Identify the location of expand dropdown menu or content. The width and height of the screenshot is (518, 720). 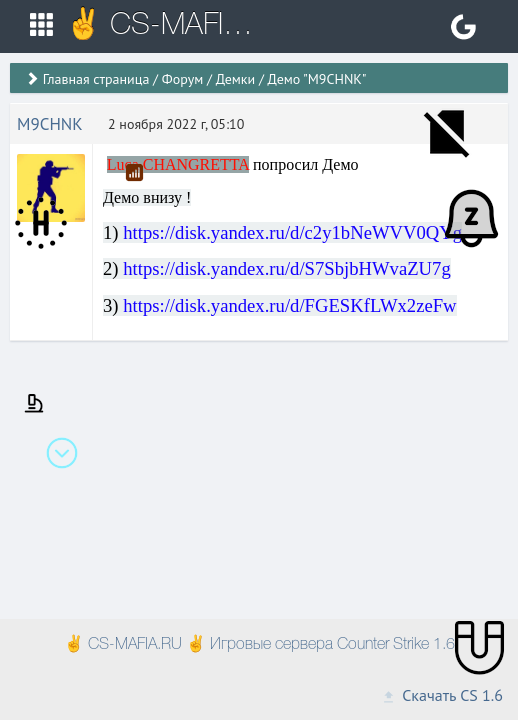
(62, 453).